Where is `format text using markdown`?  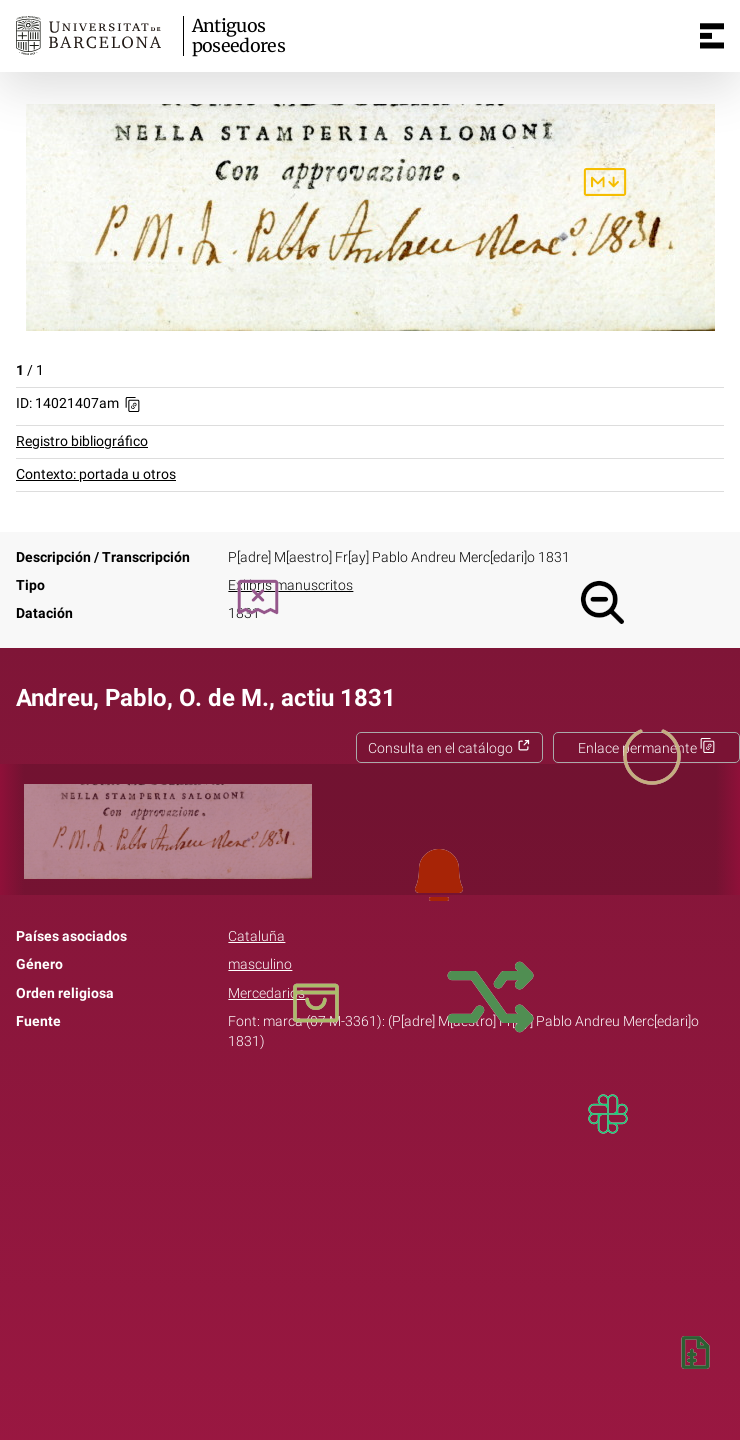
format text using markdown is located at coordinates (605, 182).